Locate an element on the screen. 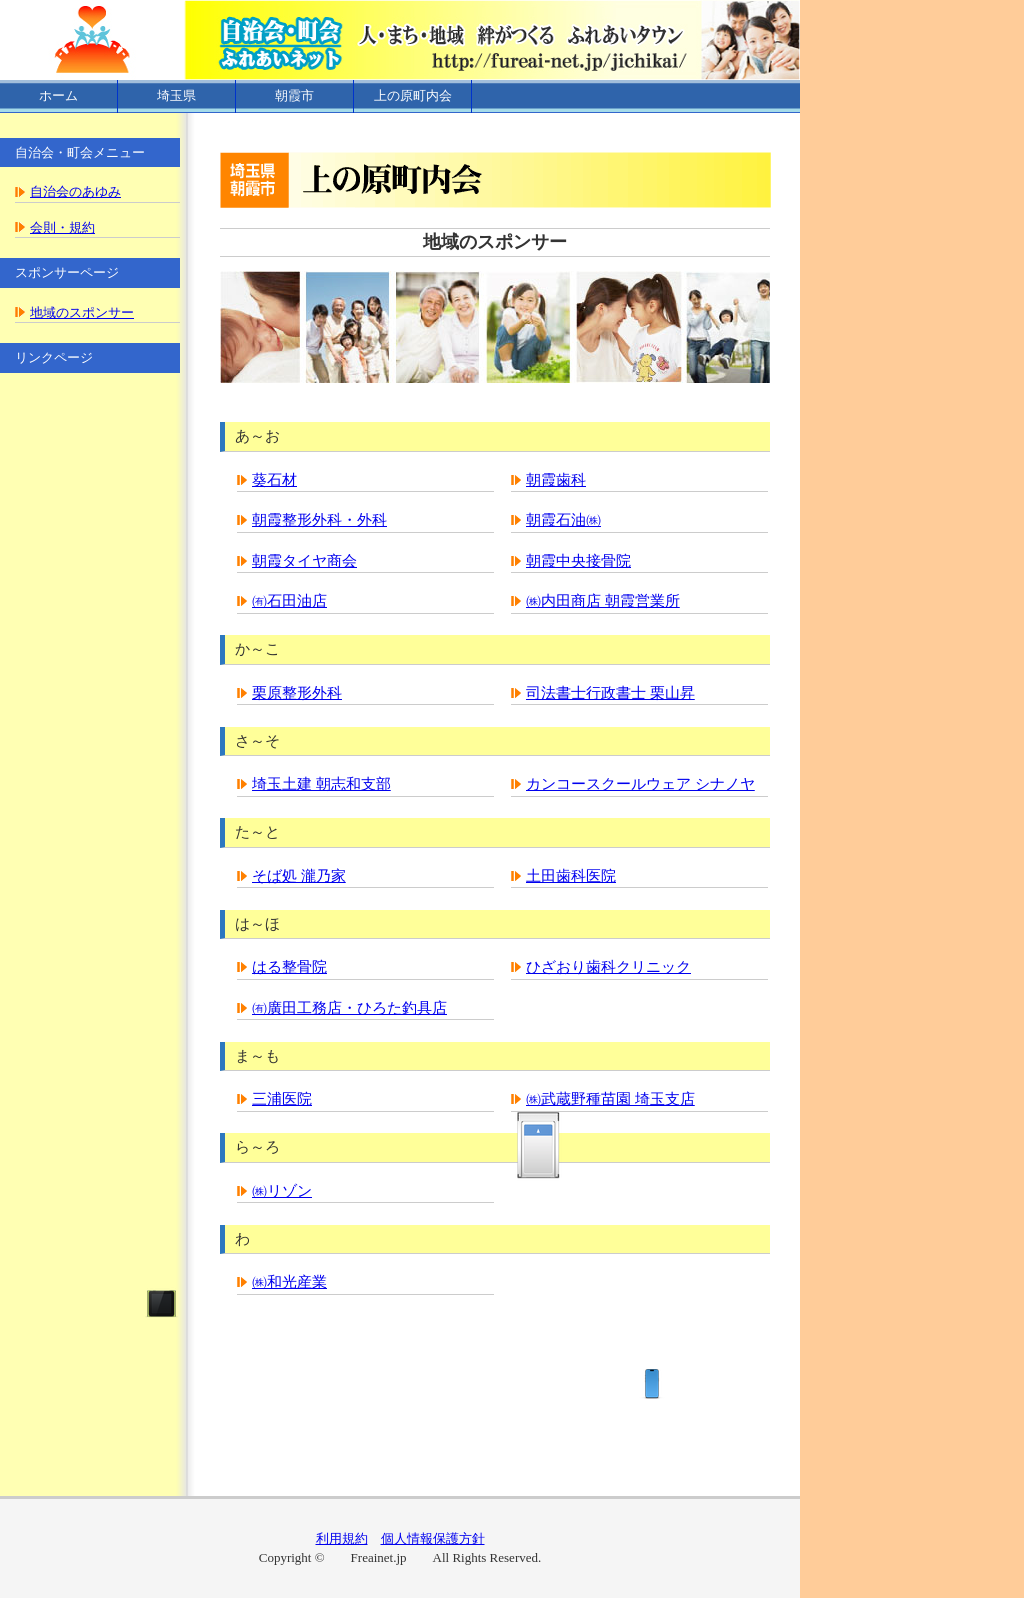 The height and width of the screenshot is (1598, 1024). iPod nano device connected is located at coordinates (161, 1303).